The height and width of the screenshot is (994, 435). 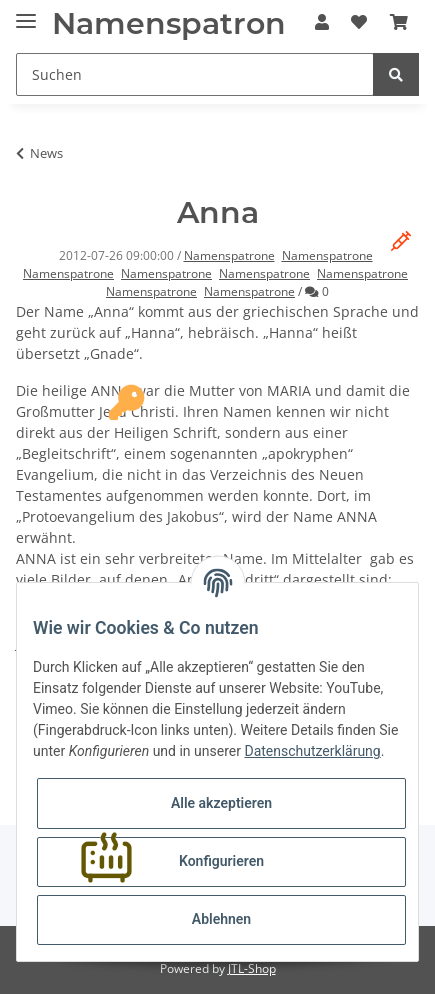 What do you see at coordinates (126, 403) in the screenshot?
I see `access security or login settings` at bounding box center [126, 403].